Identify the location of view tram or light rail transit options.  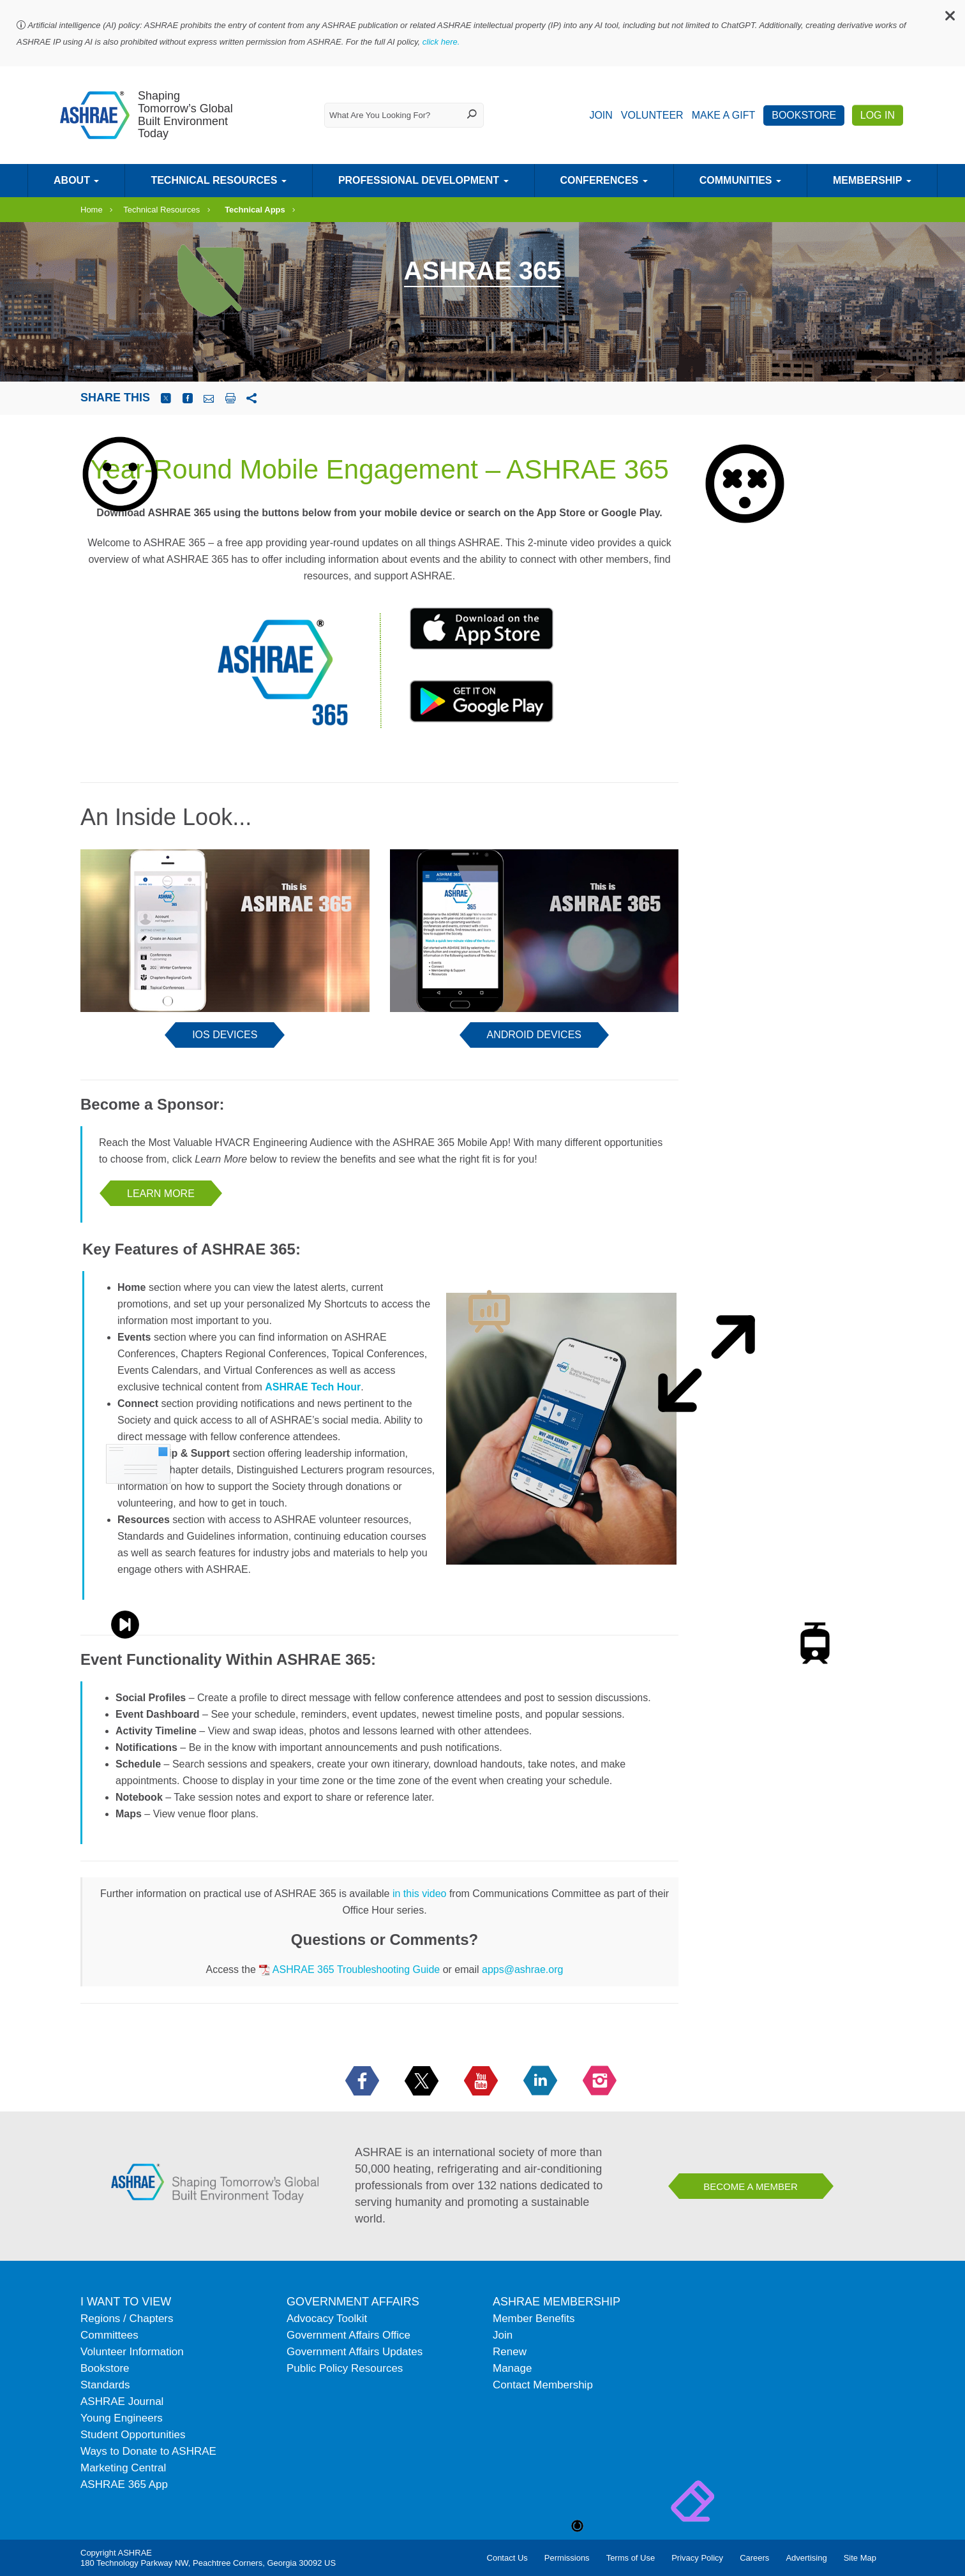
(815, 1643).